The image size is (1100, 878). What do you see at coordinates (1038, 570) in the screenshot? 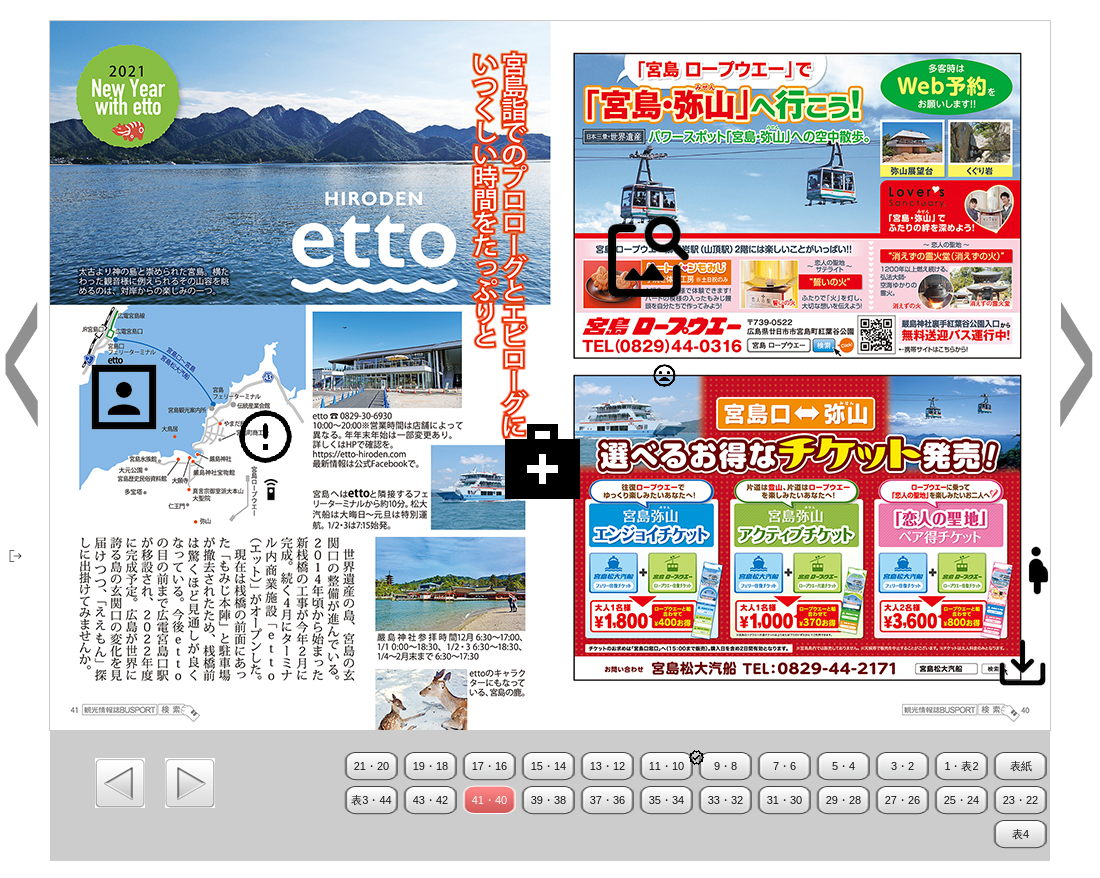
I see `indicates pregnancy-related content or features` at bounding box center [1038, 570].